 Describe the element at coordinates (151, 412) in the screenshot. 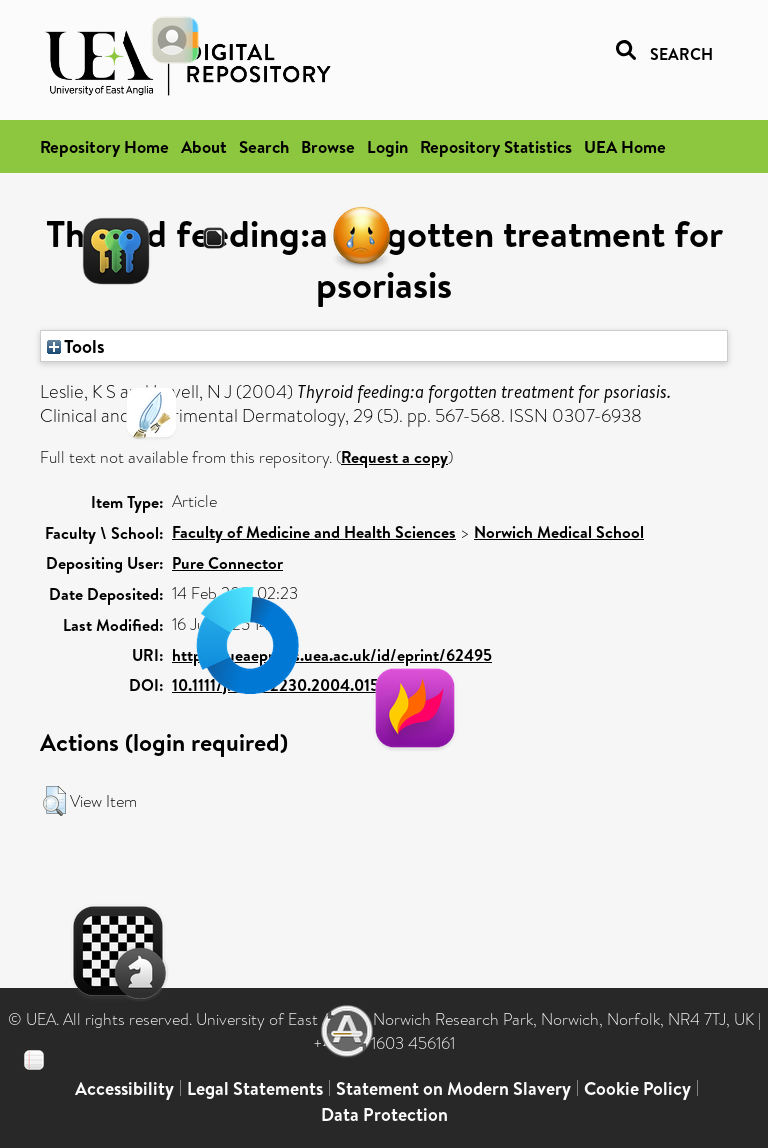

I see `open vara text editor app` at that location.